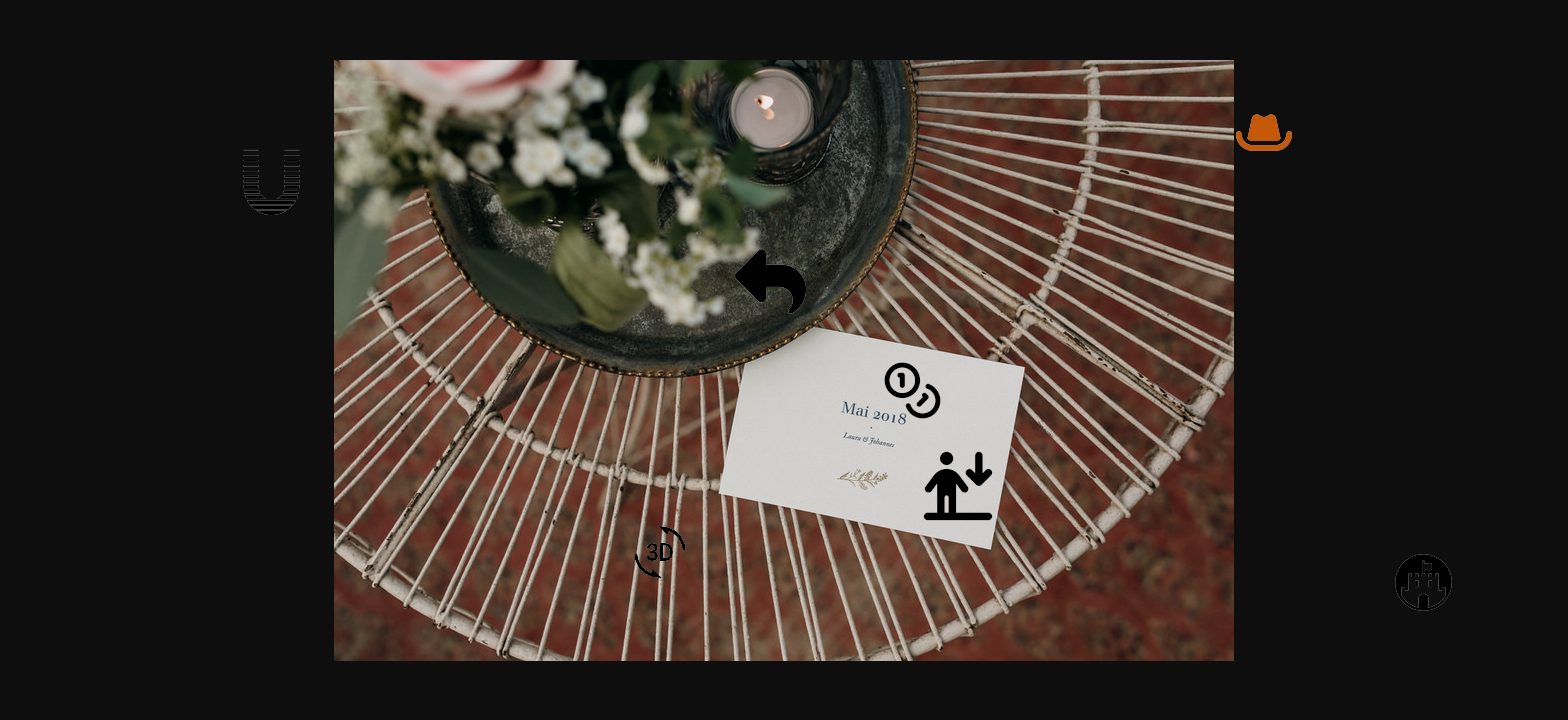 Image resolution: width=1568 pixels, height=720 pixels. I want to click on reply to an email or message, so click(770, 282).